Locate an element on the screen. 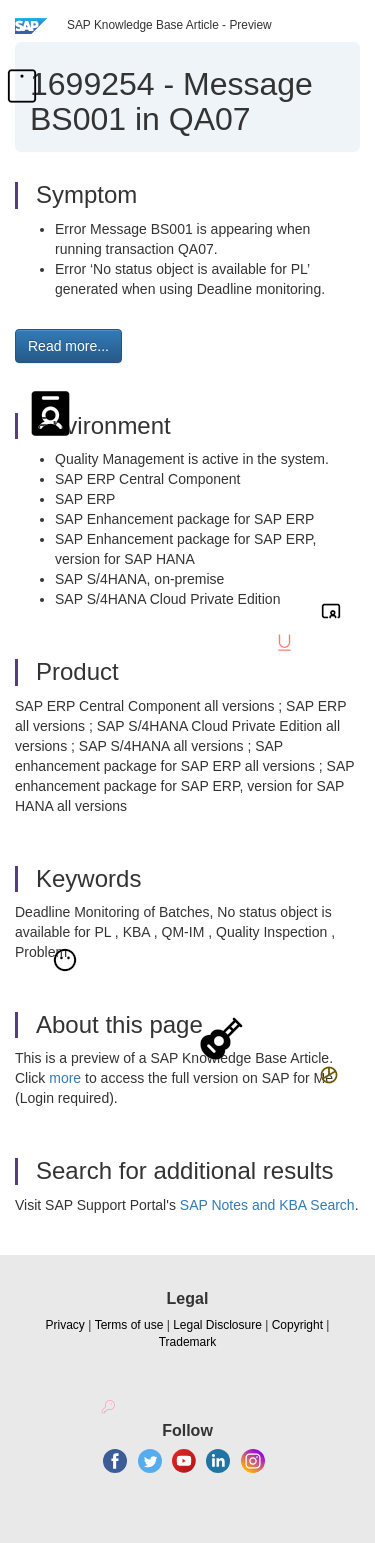 Image resolution: width=375 pixels, height=1543 pixels. access teaching or presentation tools is located at coordinates (331, 611).